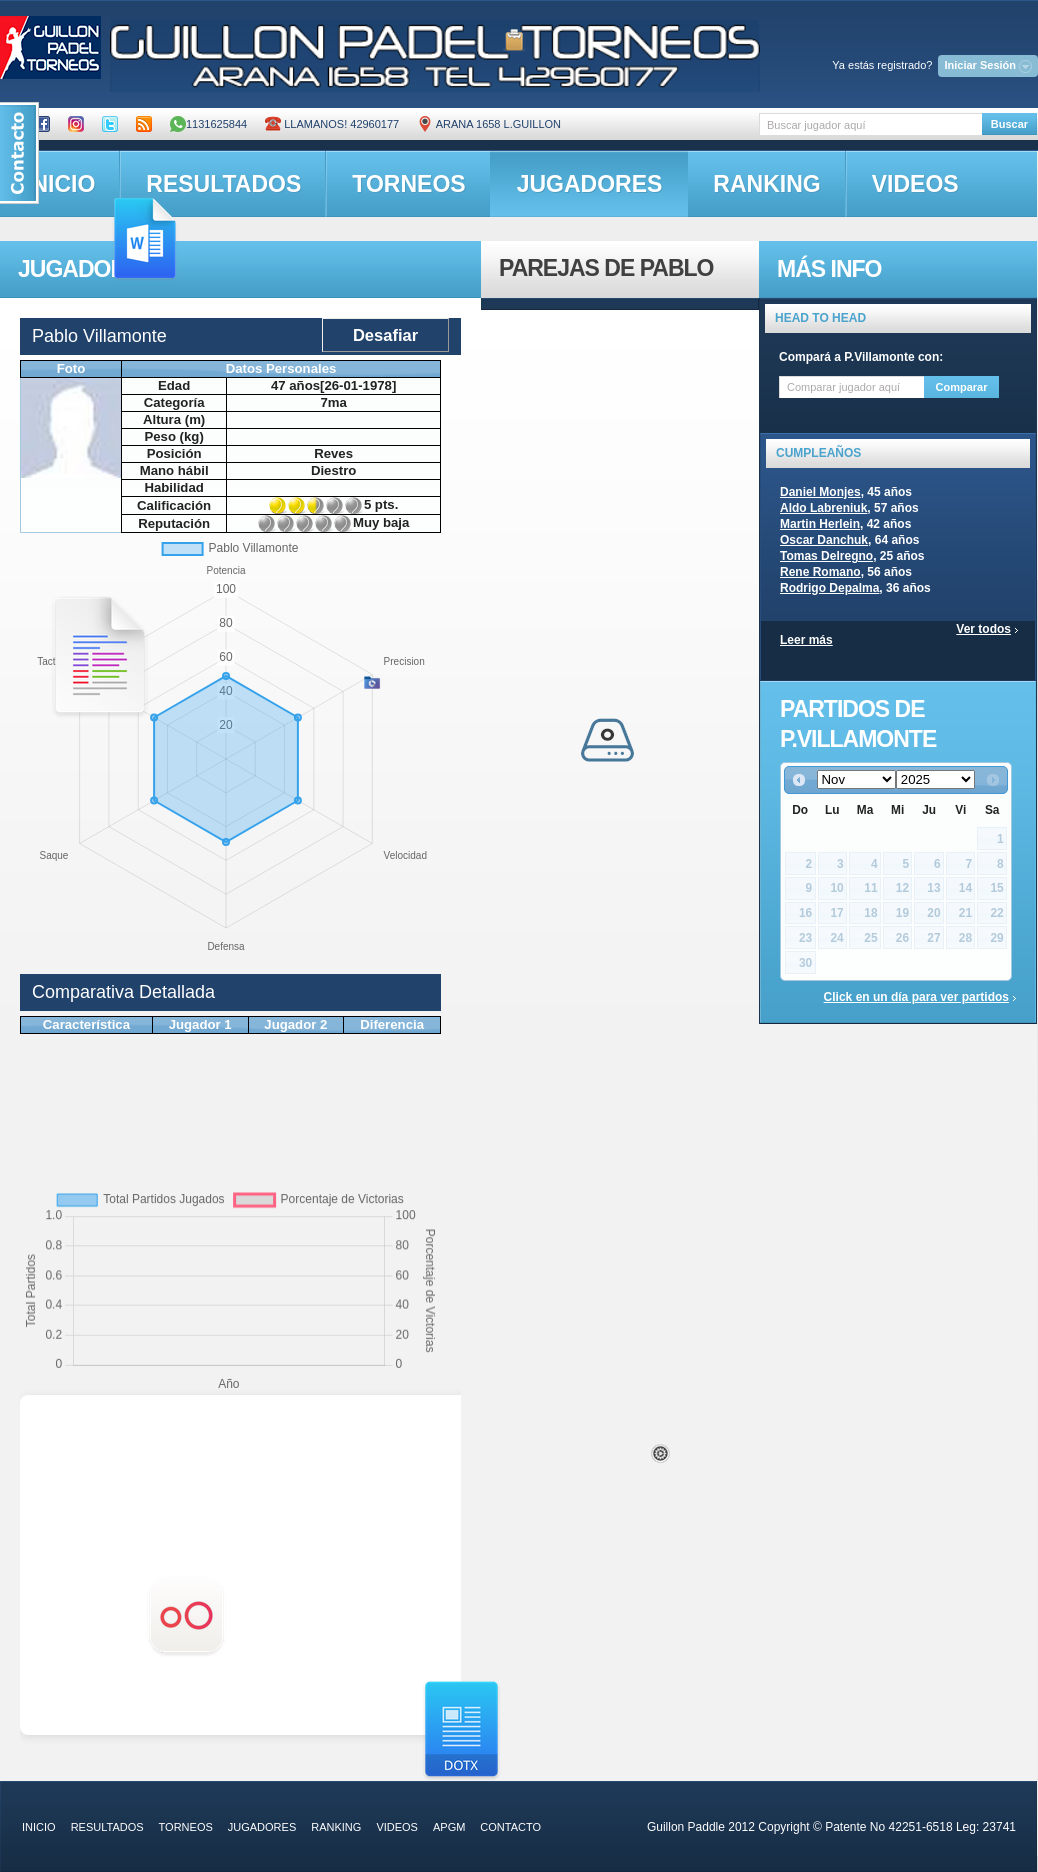 The width and height of the screenshot is (1038, 1872). I want to click on open a Microsoft Word document, so click(145, 238).